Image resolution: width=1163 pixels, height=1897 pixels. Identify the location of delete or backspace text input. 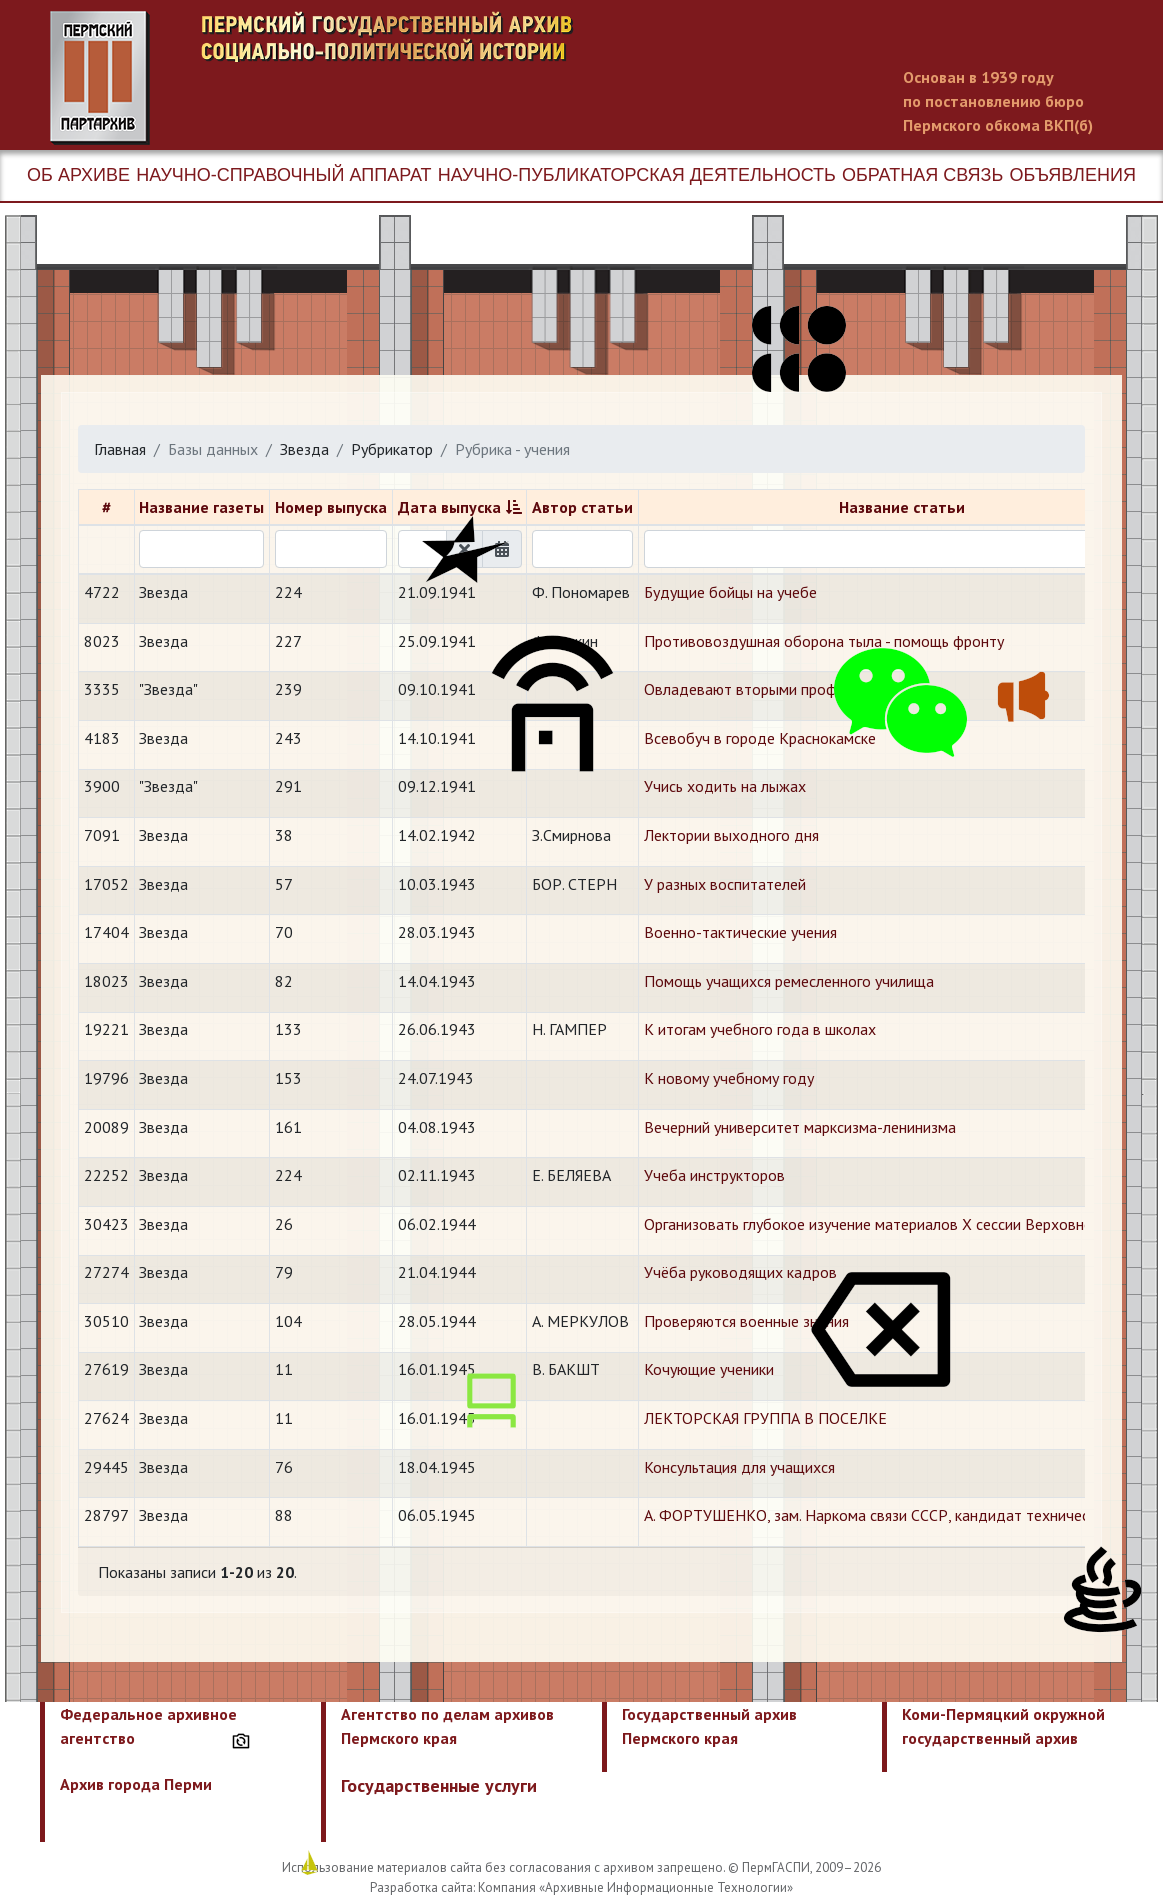
(886, 1329).